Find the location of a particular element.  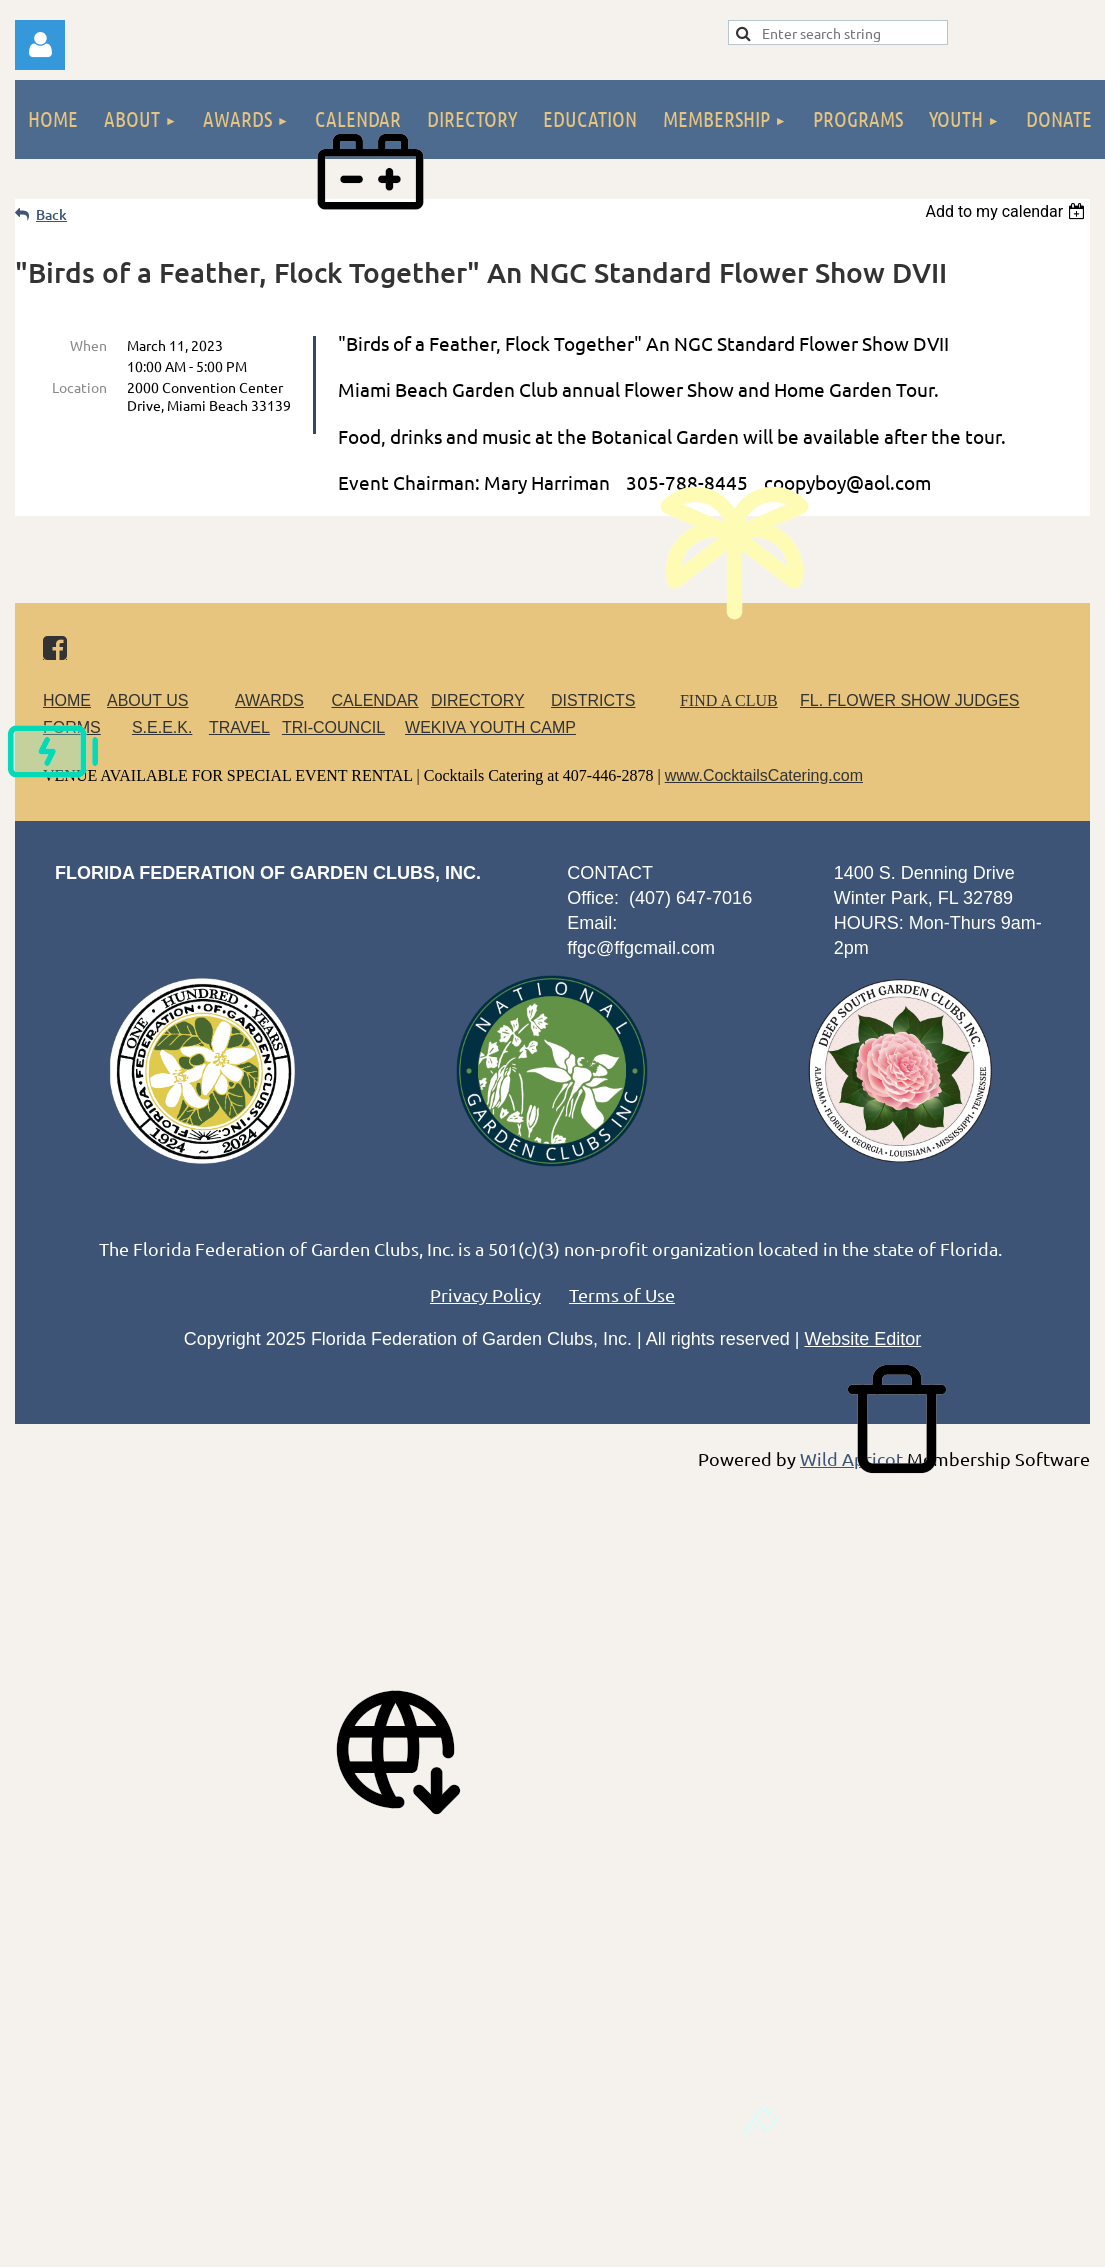

indicates device is currently charging is located at coordinates (51, 751).